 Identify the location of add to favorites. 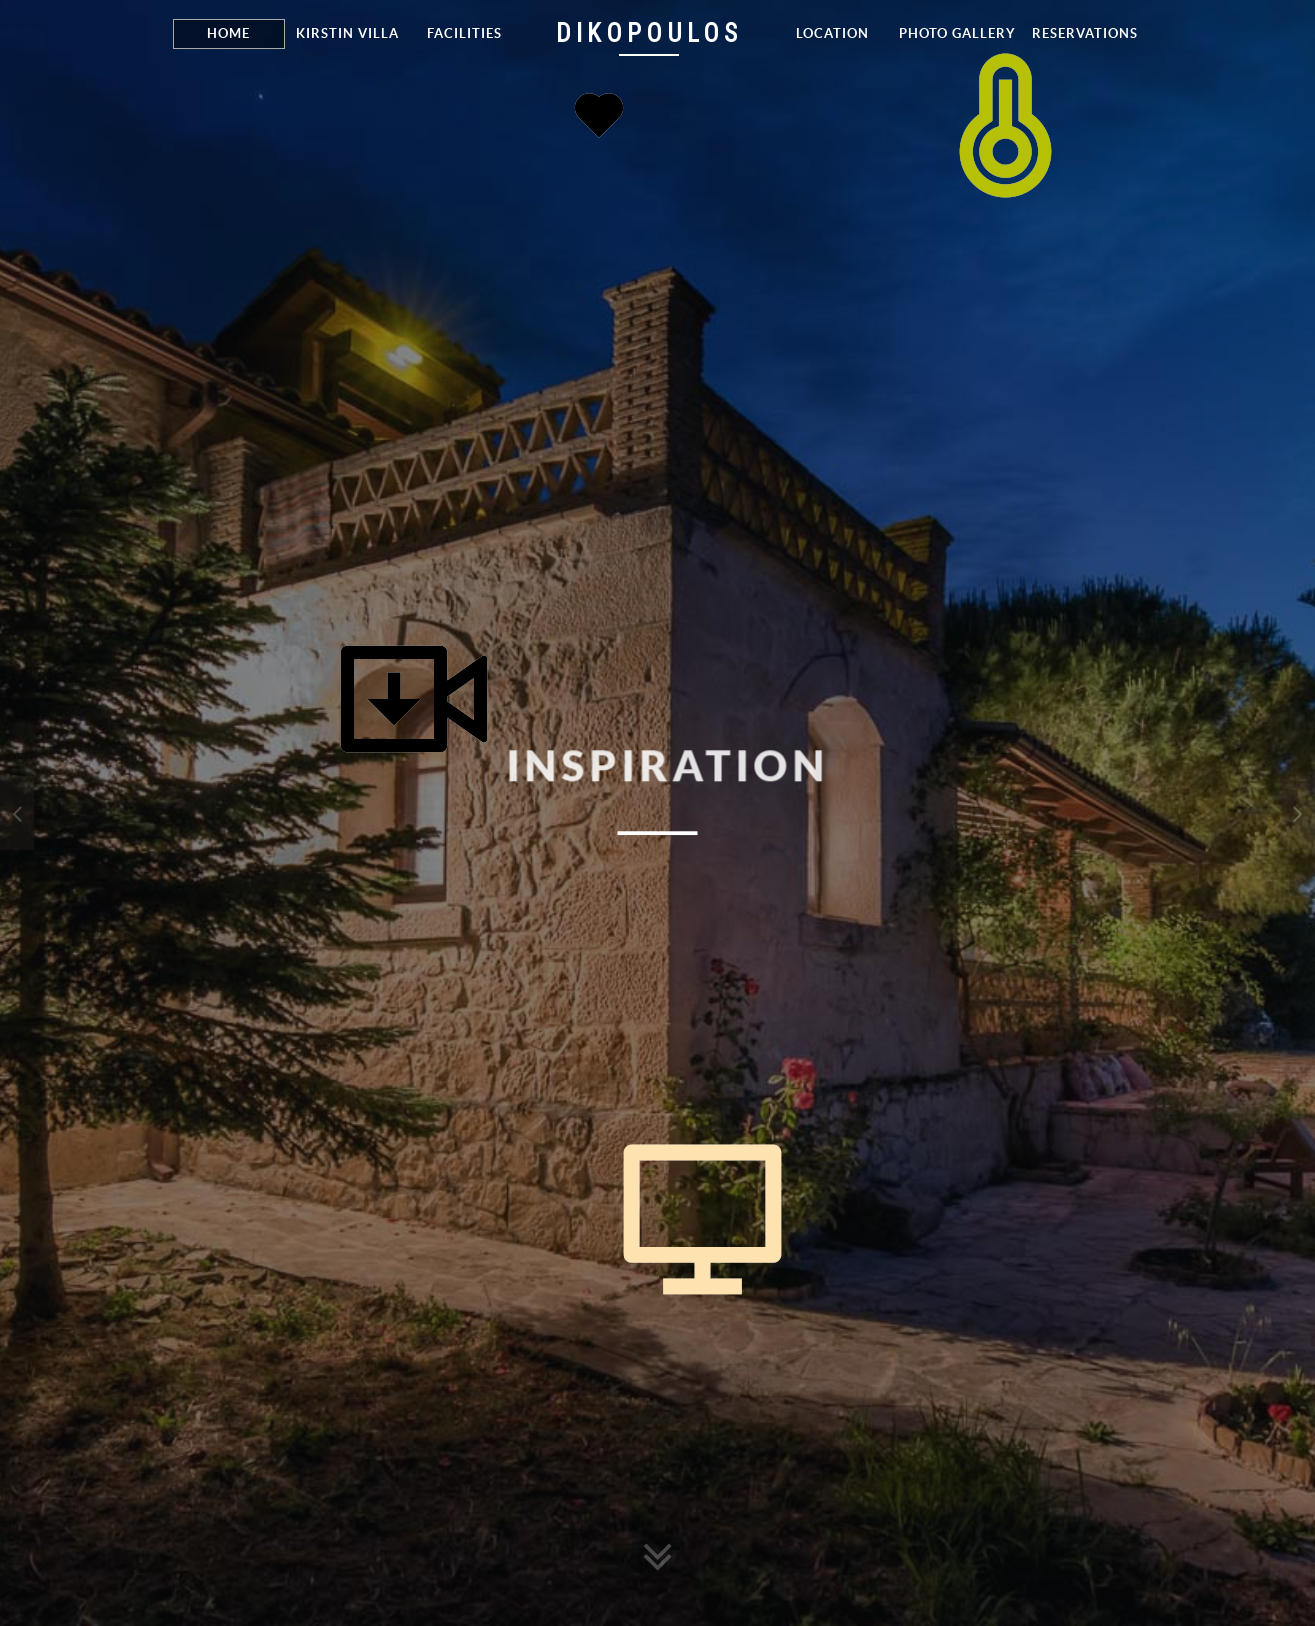
(599, 115).